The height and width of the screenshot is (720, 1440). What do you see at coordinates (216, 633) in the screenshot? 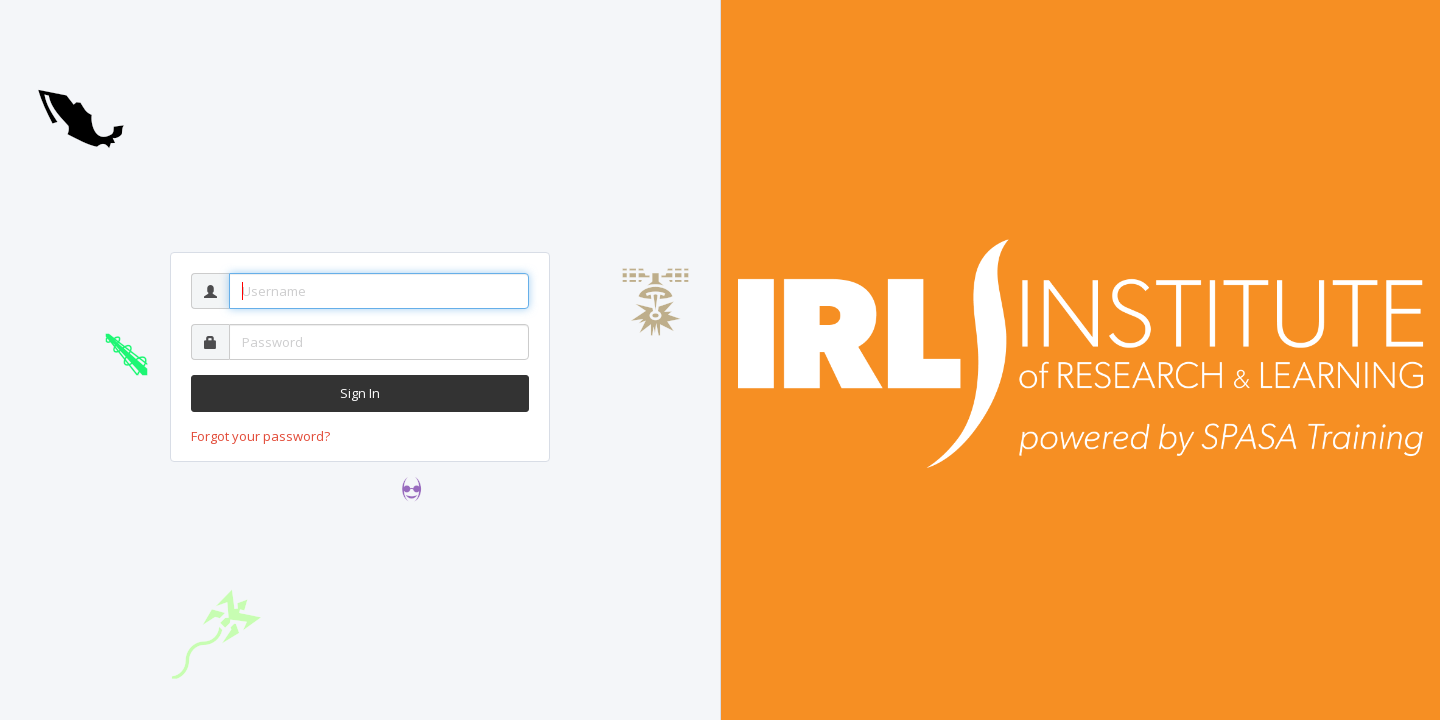
I see `equip grappling hook ability` at bounding box center [216, 633].